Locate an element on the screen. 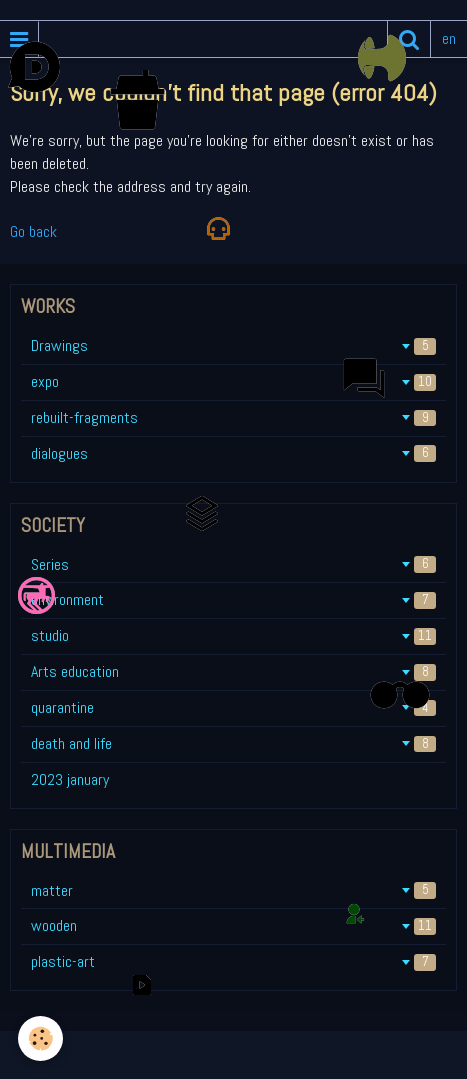 The image size is (467, 1079). open Disqus comments section is located at coordinates (34, 67).